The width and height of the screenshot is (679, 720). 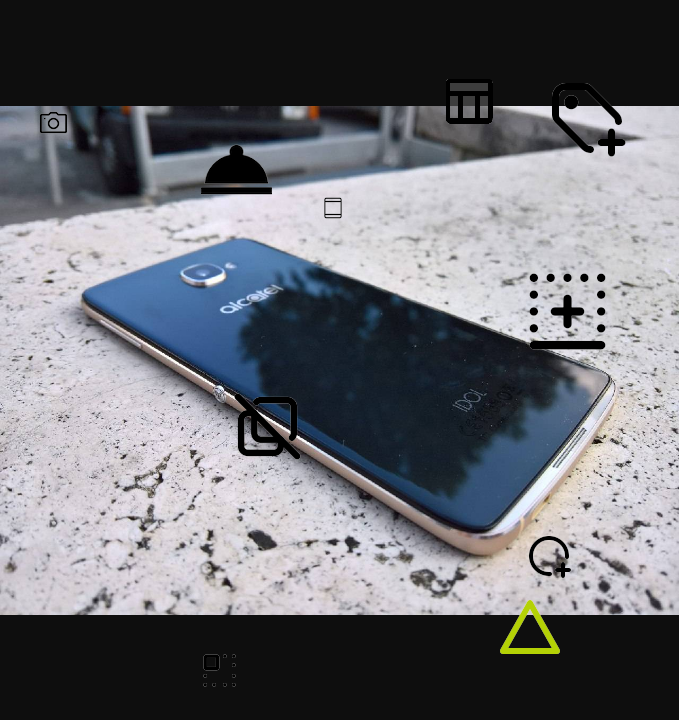 I want to click on view data in table format, so click(x=468, y=101).